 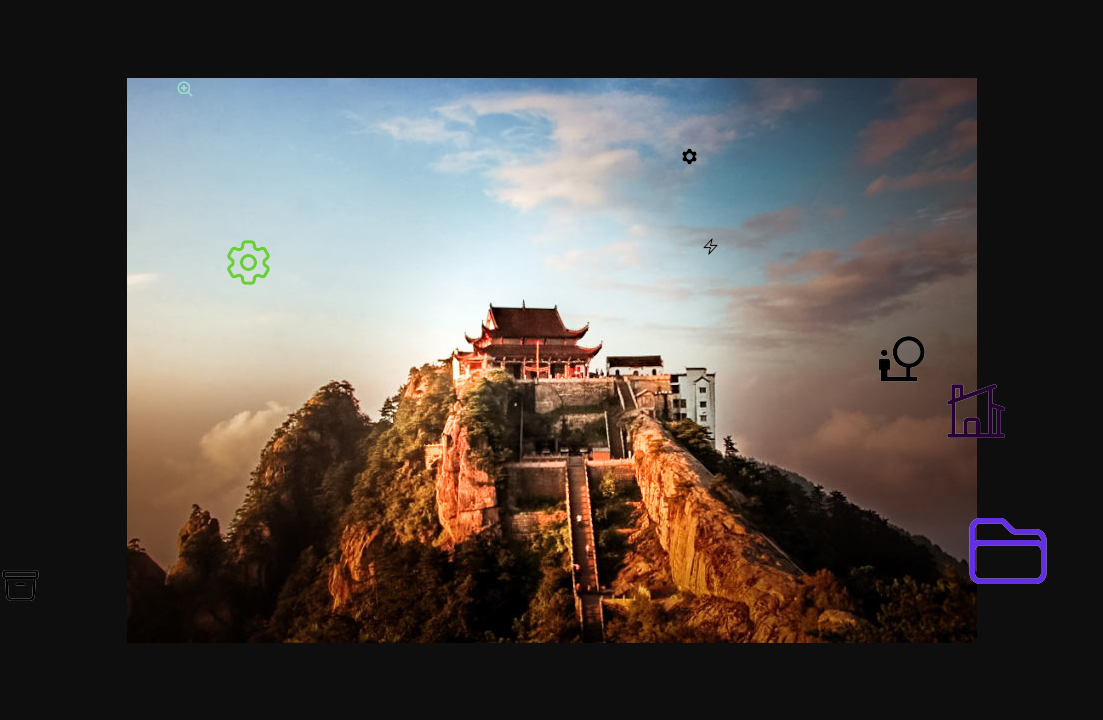 I want to click on zoom in on content, so click(x=185, y=89).